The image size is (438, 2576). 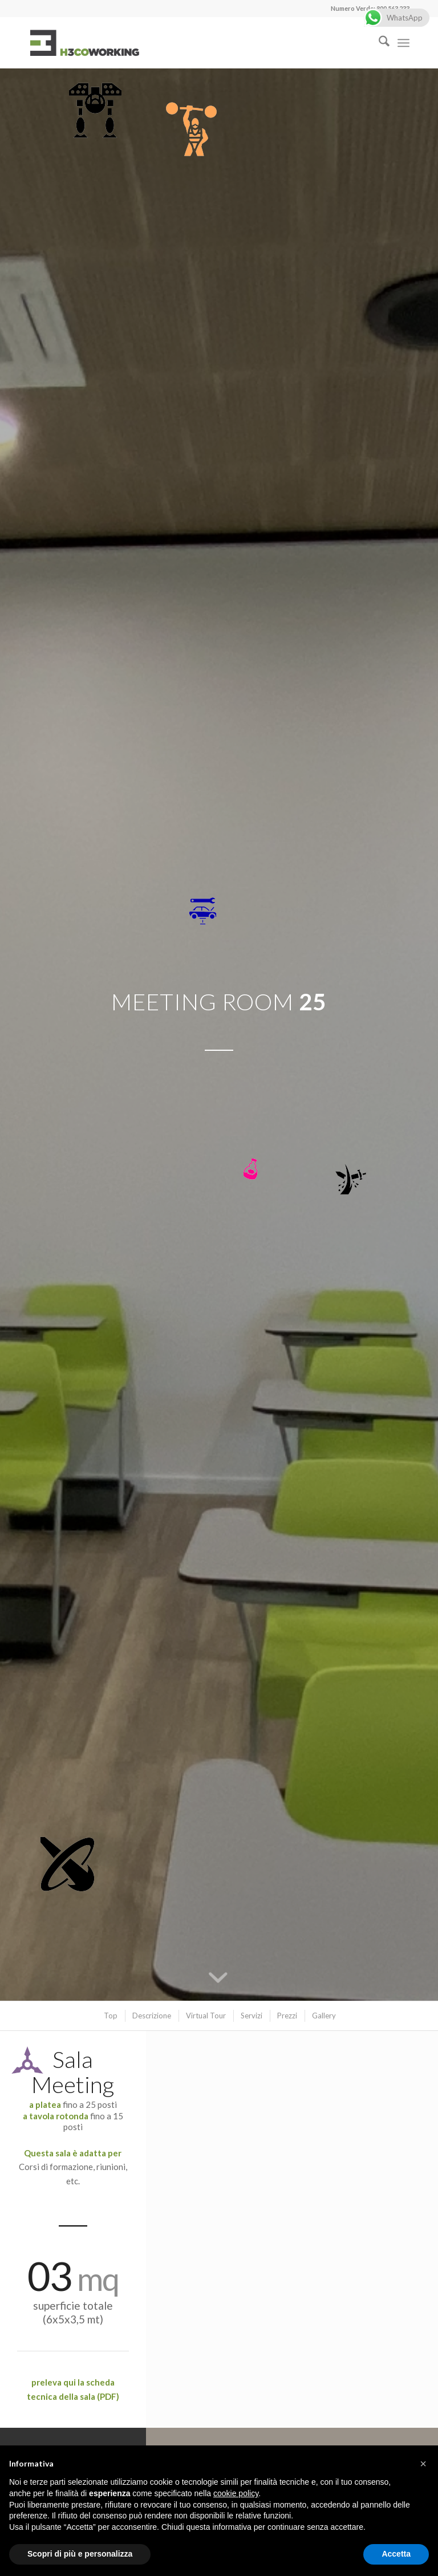 I want to click on select a potion or consumable item, so click(x=252, y=1169).